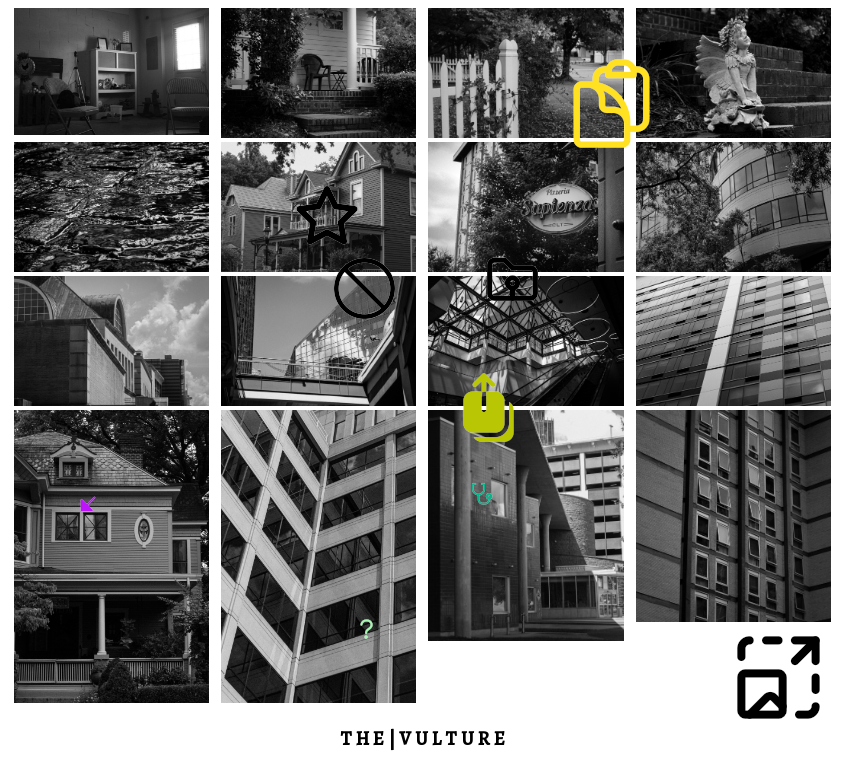  I want to click on indicates a blocked or prohibited action, so click(364, 288).